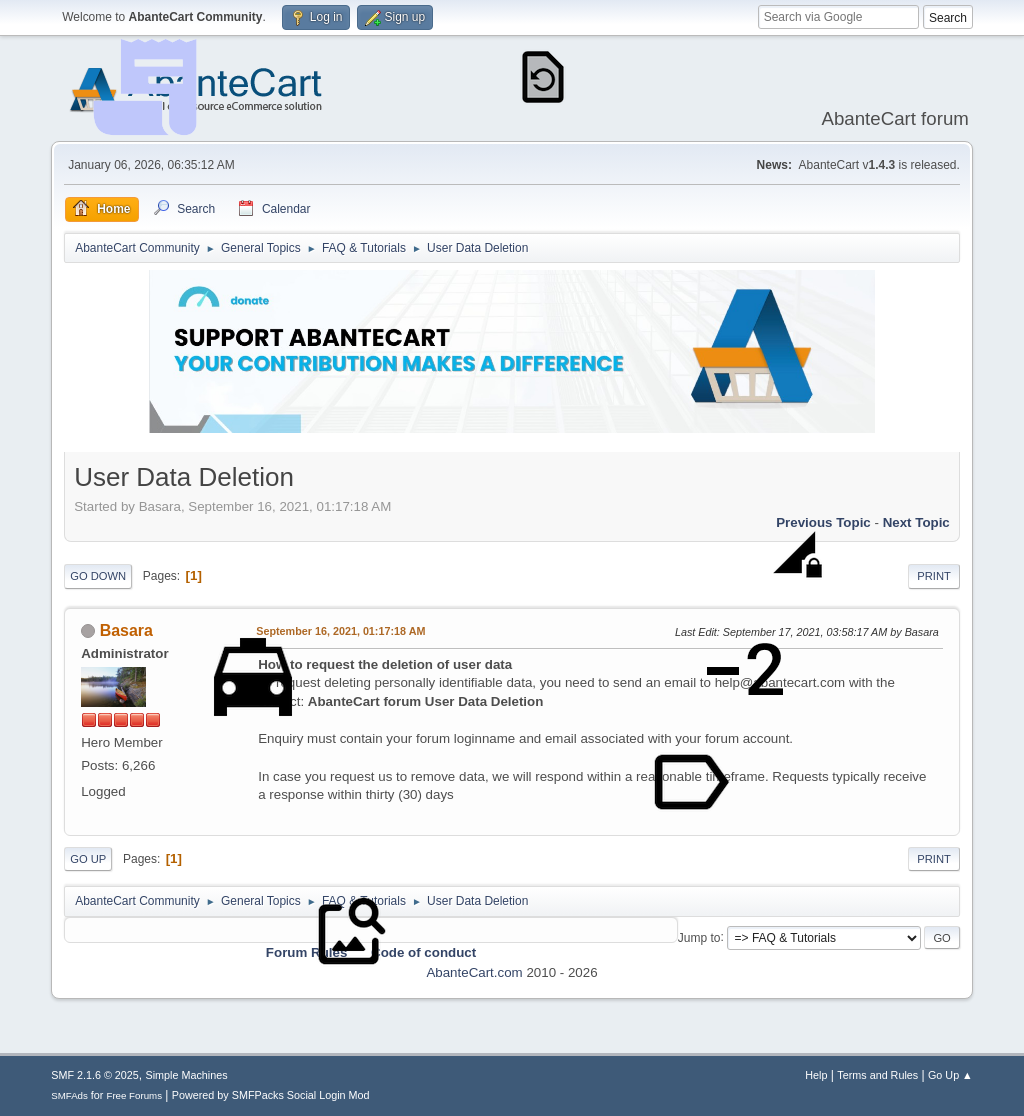  Describe the element at coordinates (352, 931) in the screenshot. I see `search for images or photos` at that location.